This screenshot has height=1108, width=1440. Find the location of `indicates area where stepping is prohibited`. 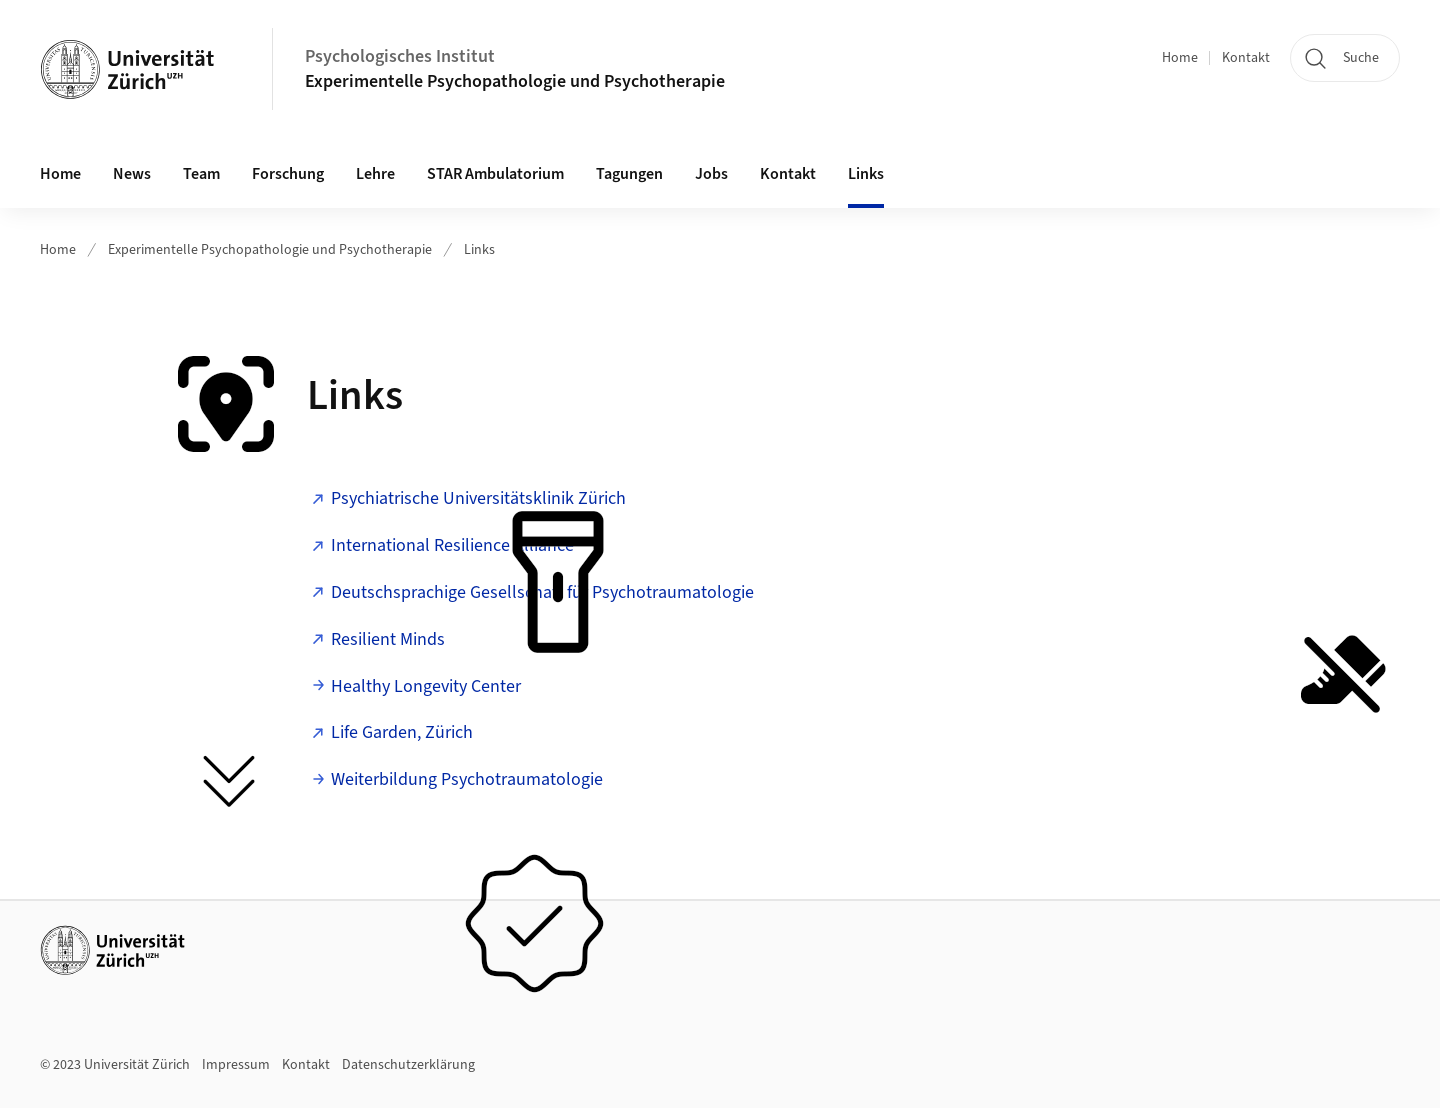

indicates area where stepping is prohibited is located at coordinates (1345, 672).